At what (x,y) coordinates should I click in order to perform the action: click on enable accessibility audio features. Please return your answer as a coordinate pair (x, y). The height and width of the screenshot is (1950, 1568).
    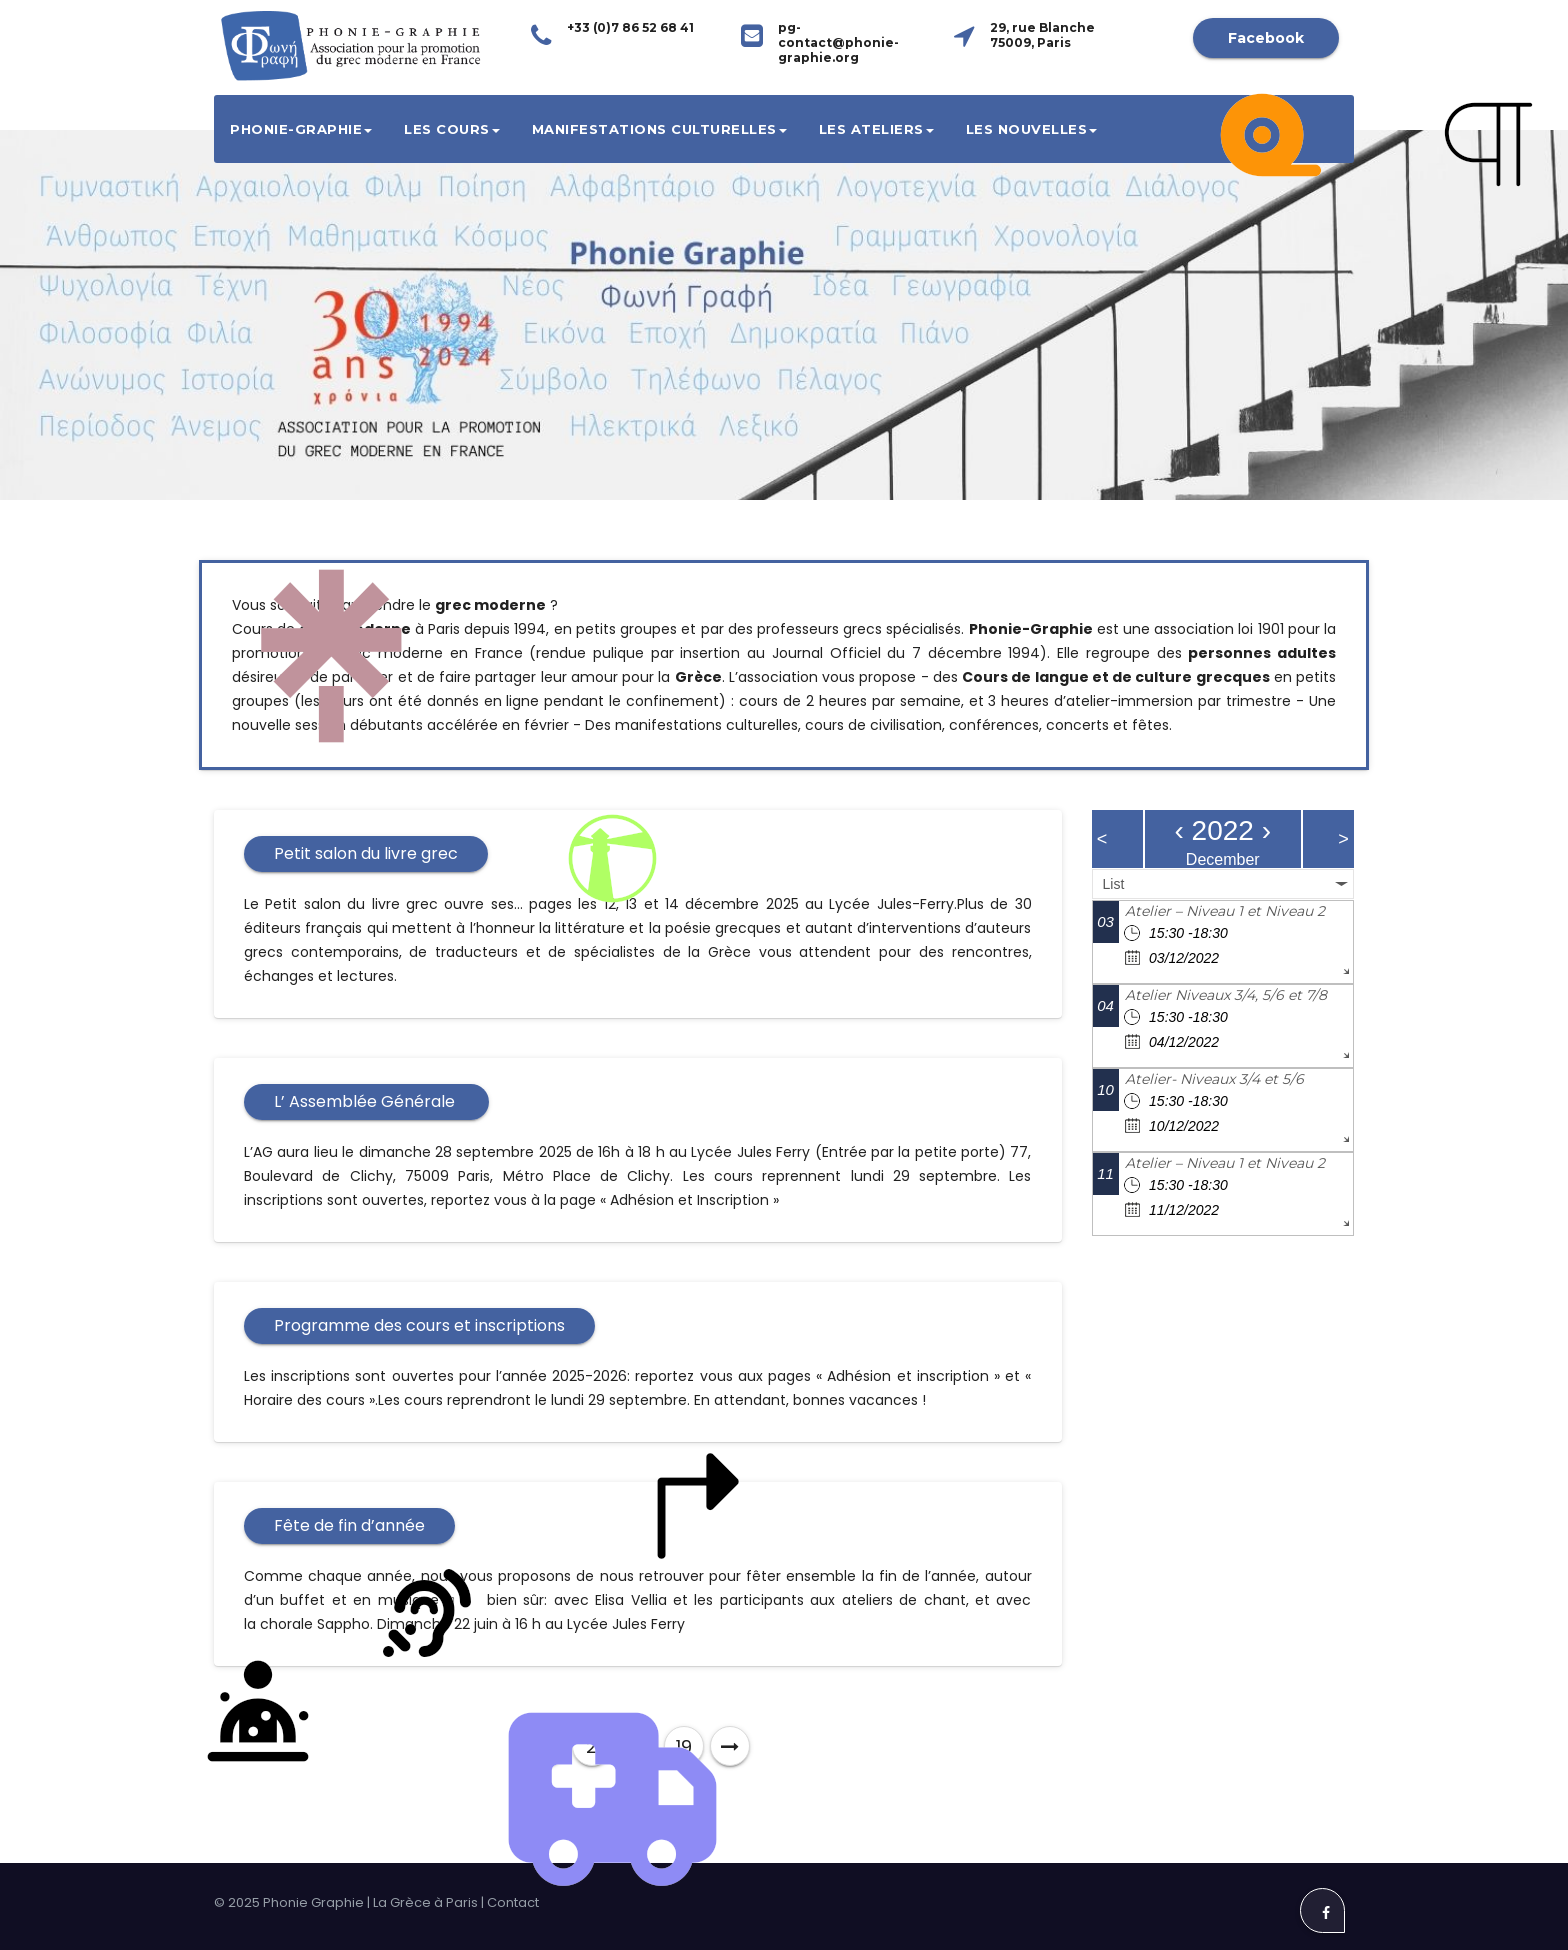
    Looking at the image, I should click on (427, 1613).